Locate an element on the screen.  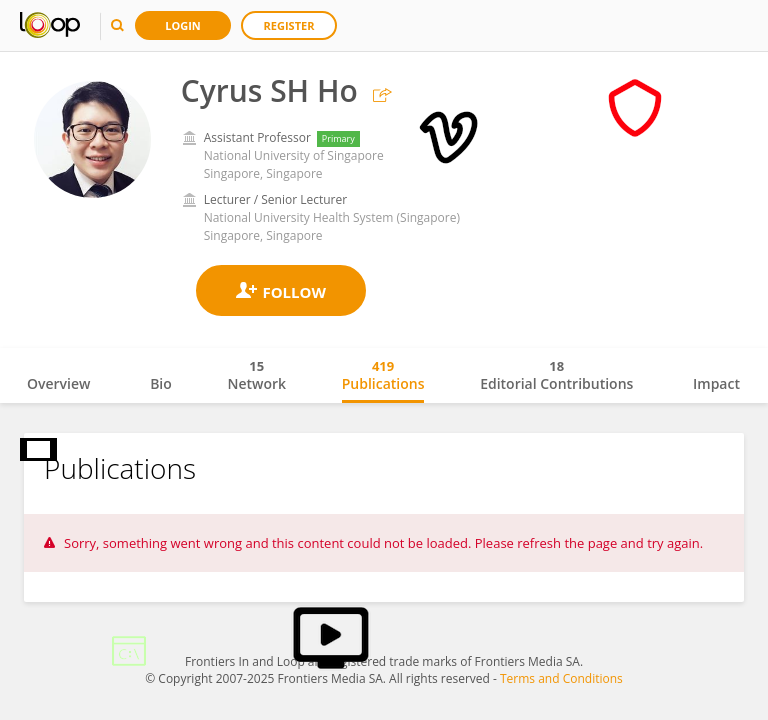
access video on demand or streaming content is located at coordinates (331, 638).